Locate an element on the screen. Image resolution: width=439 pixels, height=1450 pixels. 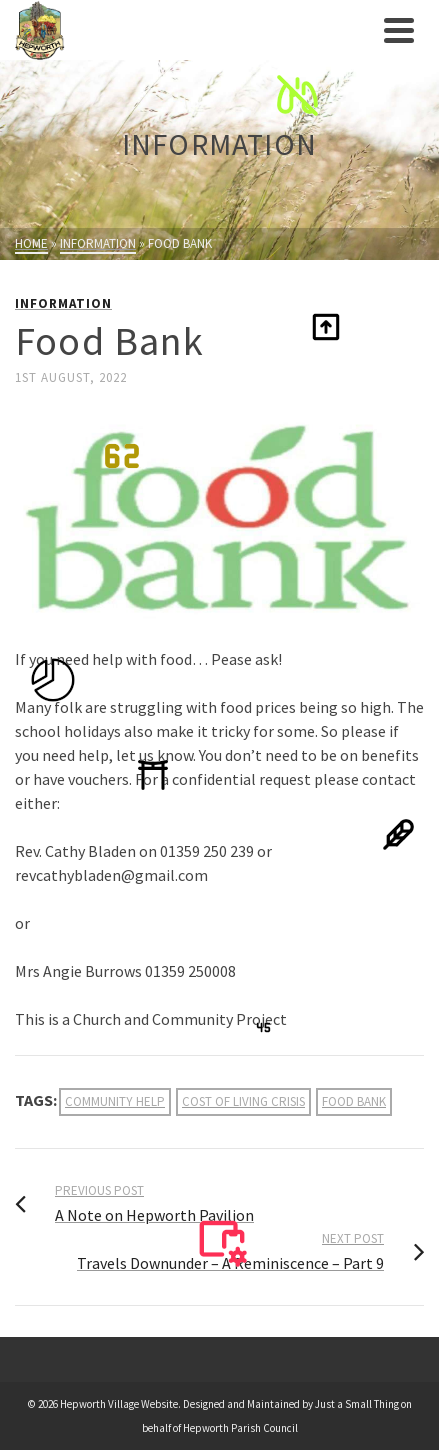
manage device settings is located at coordinates (222, 1241).